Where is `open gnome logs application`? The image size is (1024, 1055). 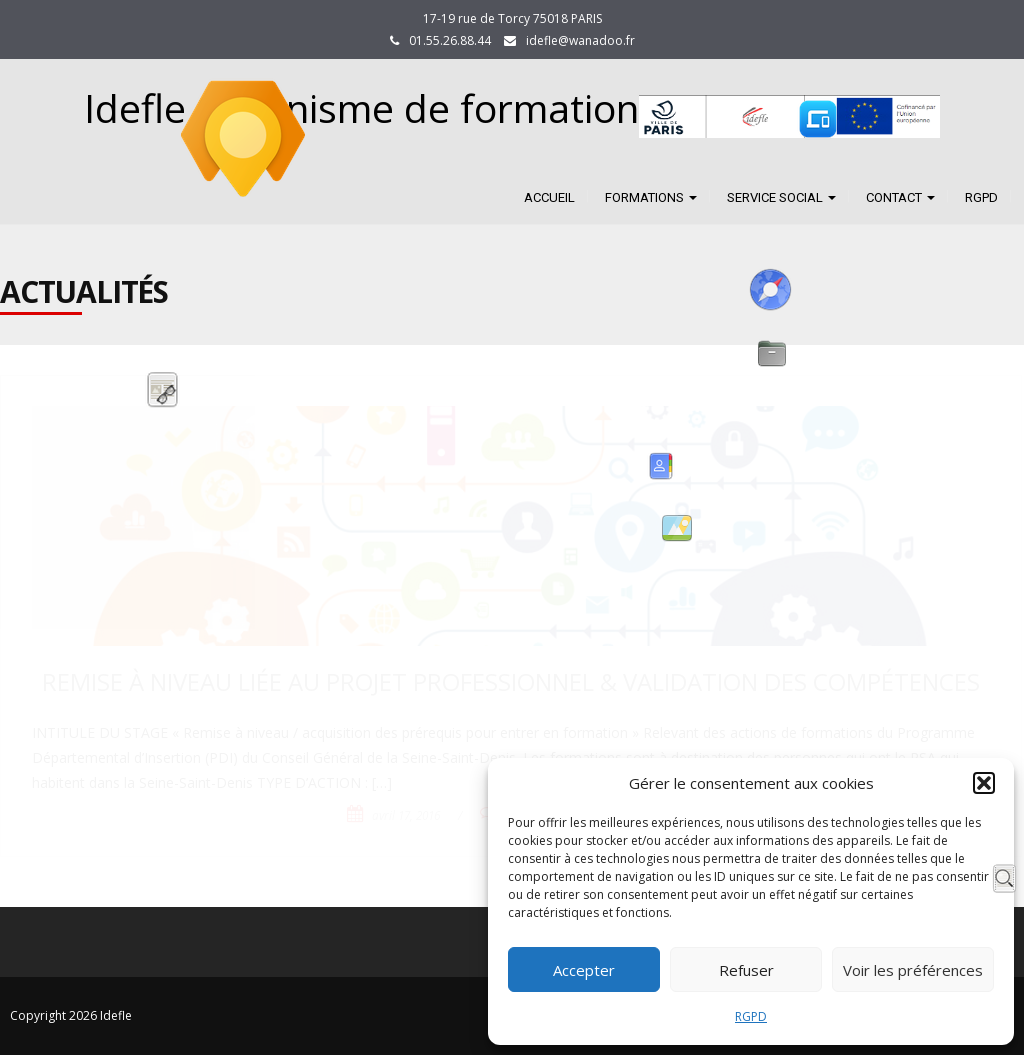
open gnome logs application is located at coordinates (1004, 878).